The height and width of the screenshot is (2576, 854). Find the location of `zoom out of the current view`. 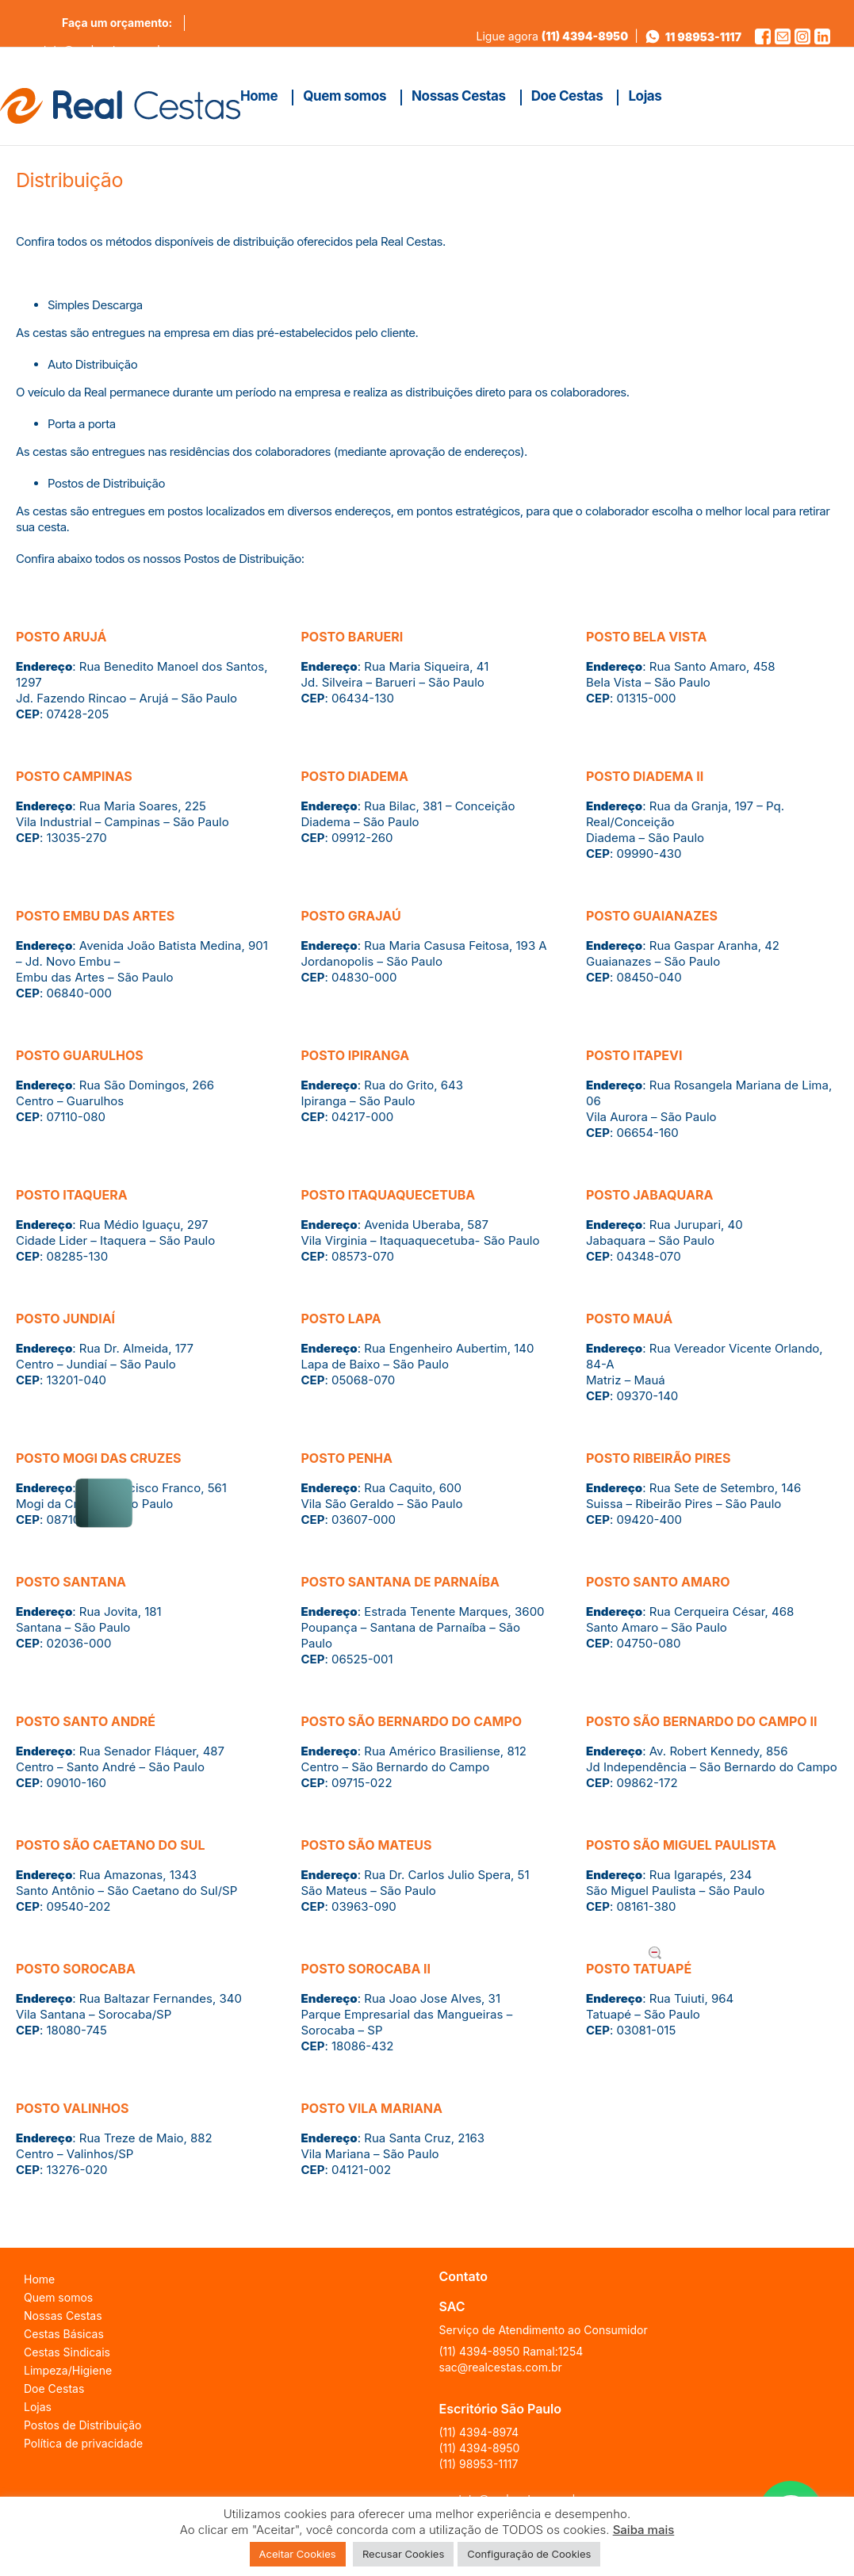

zoom out of the current view is located at coordinates (655, 1953).